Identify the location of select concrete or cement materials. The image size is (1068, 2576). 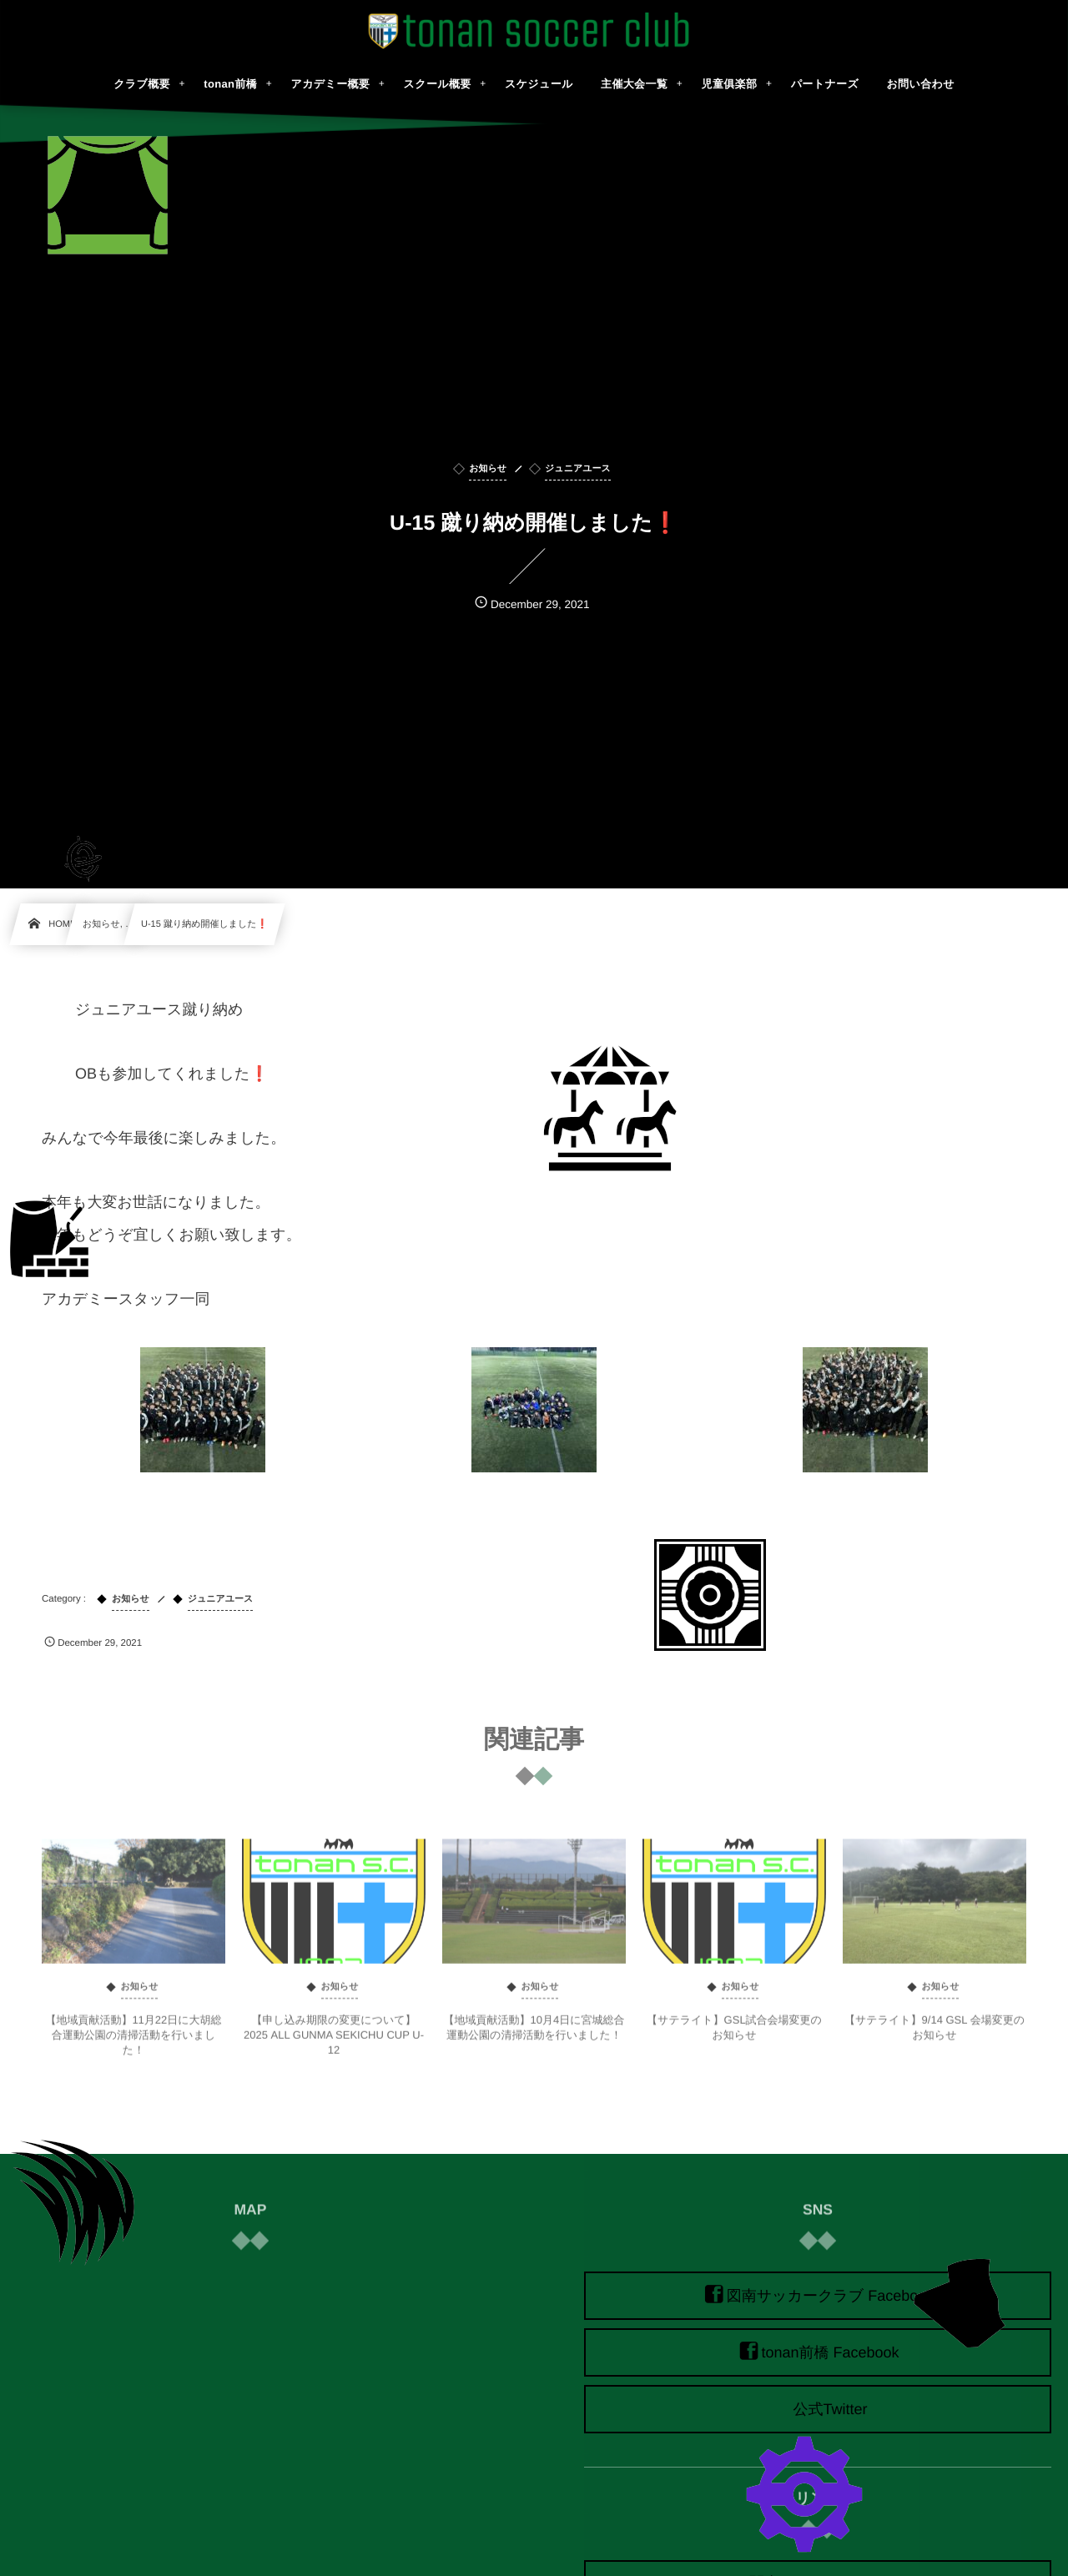
(48, 1237).